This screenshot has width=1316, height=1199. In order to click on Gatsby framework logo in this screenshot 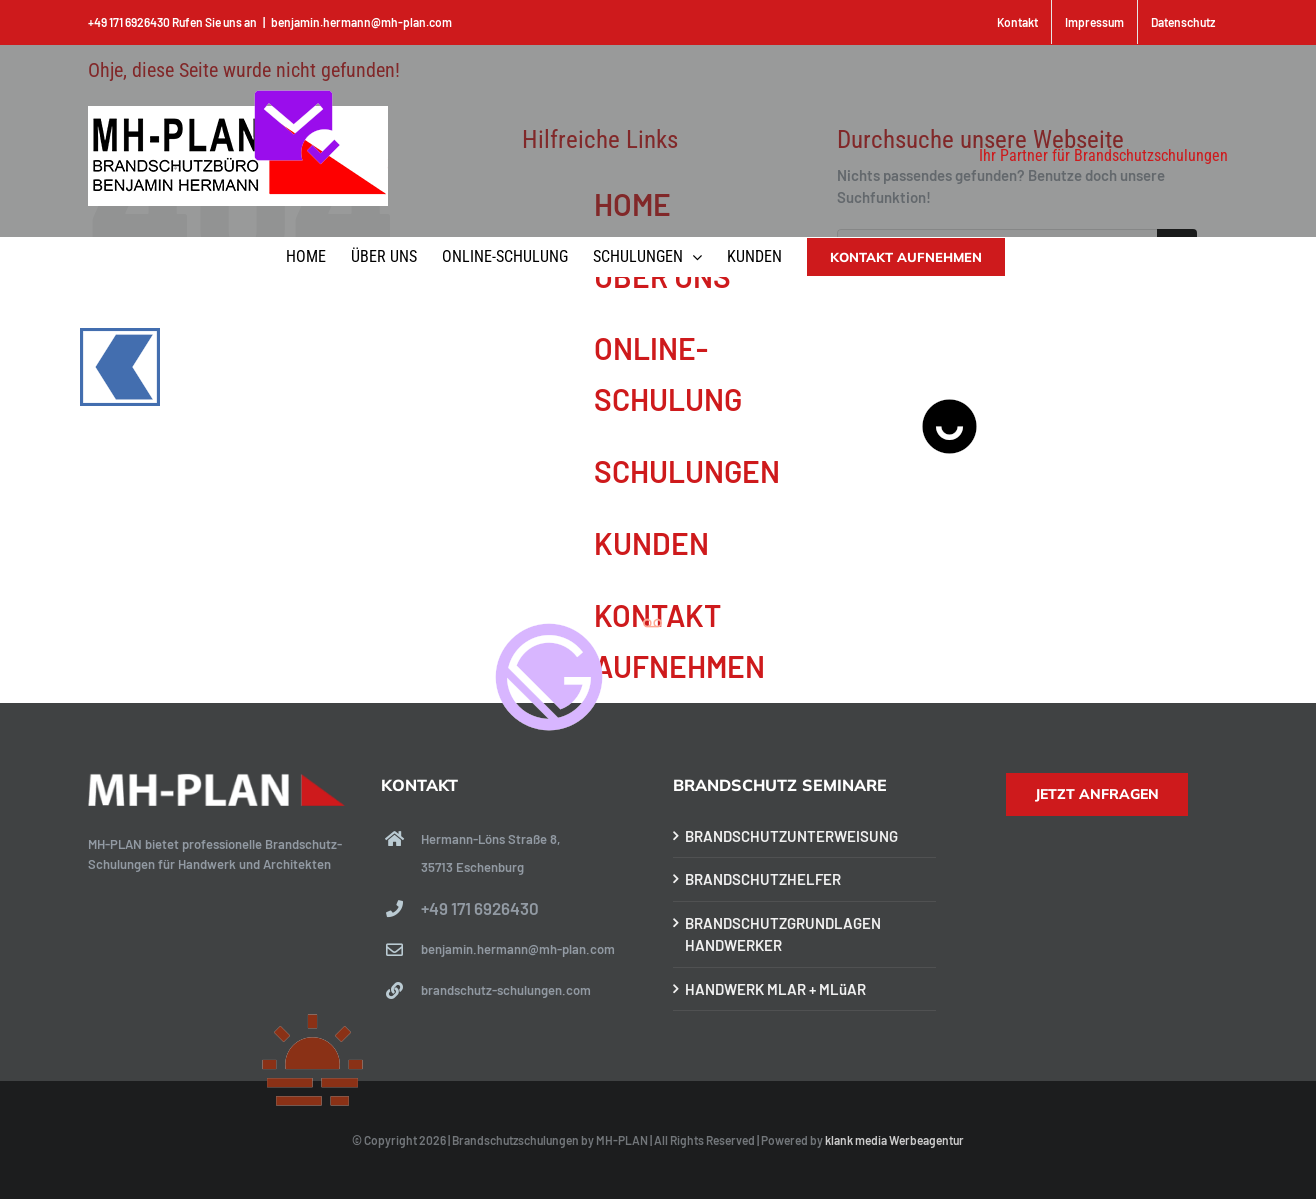, I will do `click(549, 677)`.